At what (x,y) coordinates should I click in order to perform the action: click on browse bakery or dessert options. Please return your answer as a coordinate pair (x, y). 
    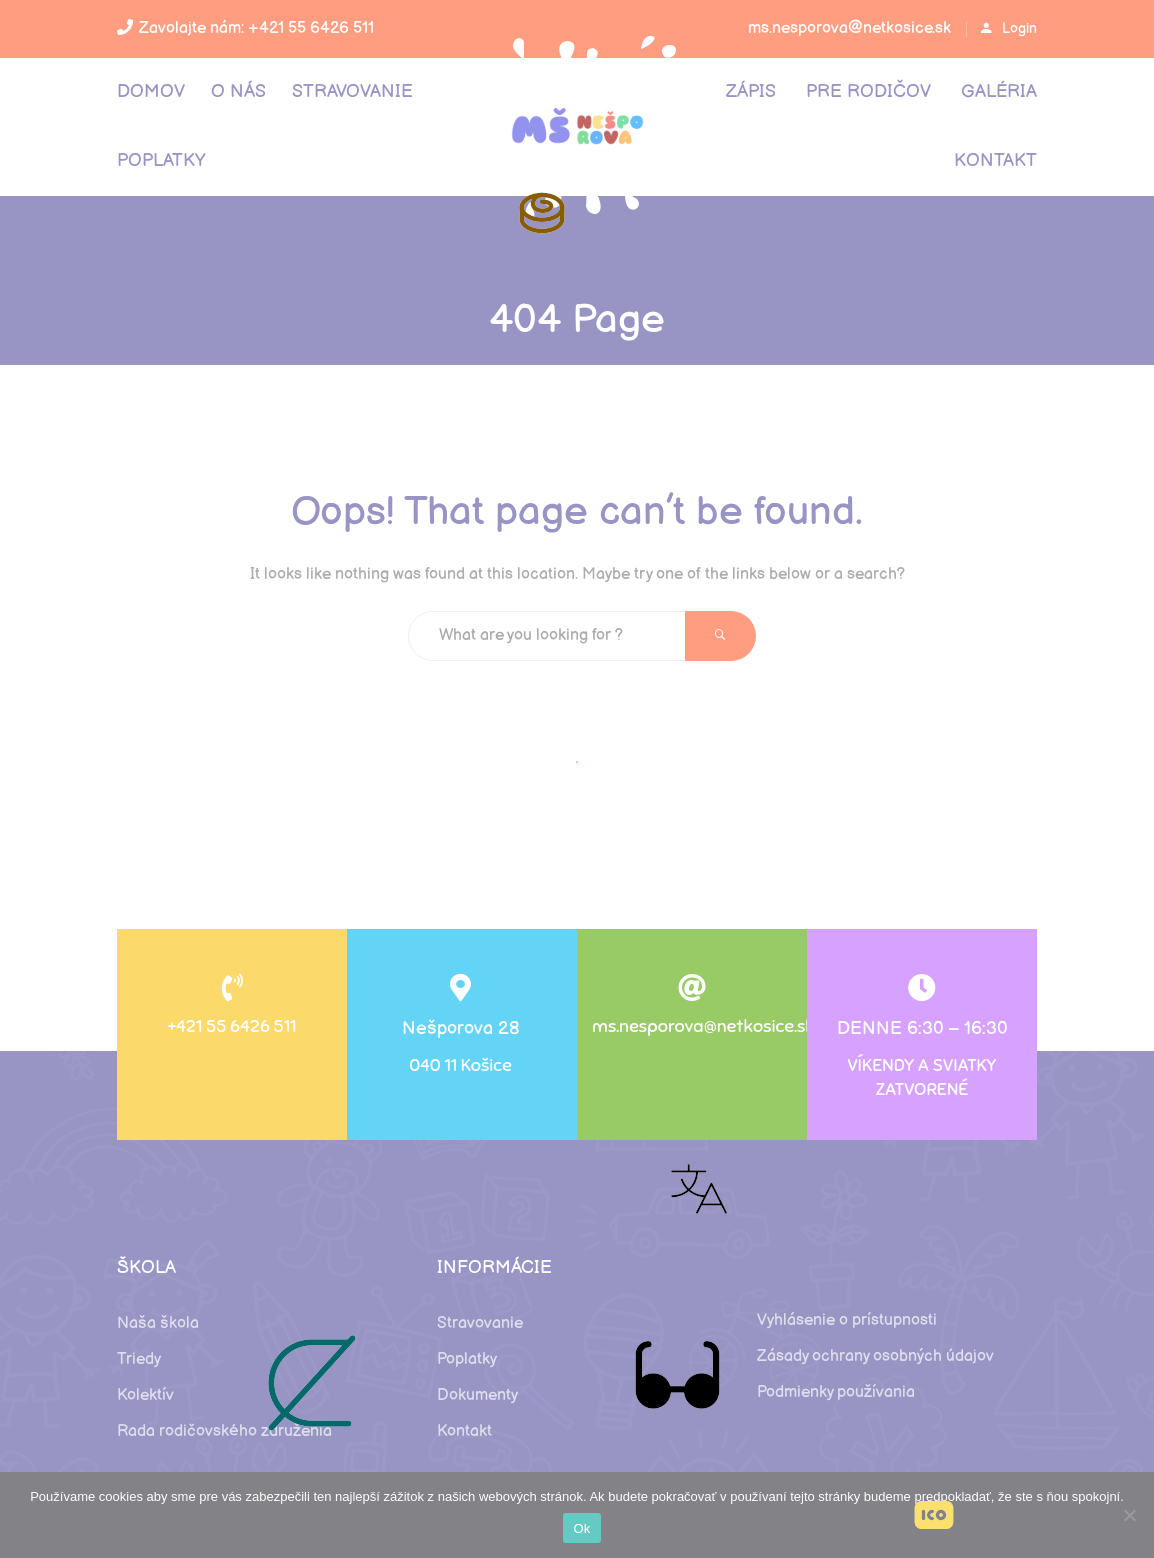
    Looking at the image, I should click on (542, 213).